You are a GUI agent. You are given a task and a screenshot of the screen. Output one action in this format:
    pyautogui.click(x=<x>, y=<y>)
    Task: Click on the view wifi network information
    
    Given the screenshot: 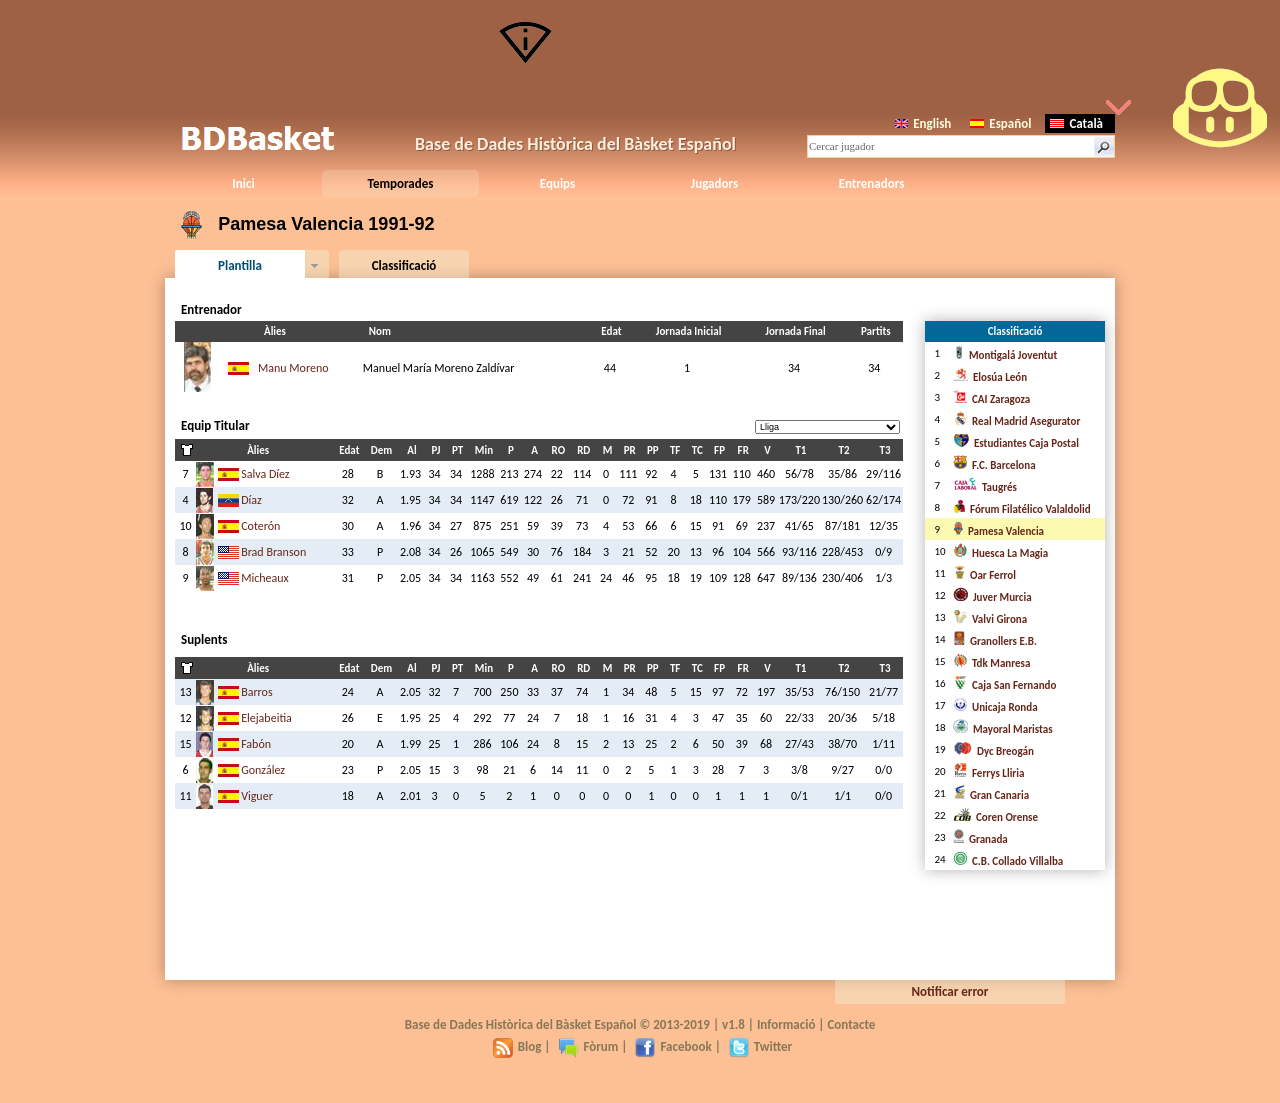 What is the action you would take?
    pyautogui.click(x=525, y=41)
    